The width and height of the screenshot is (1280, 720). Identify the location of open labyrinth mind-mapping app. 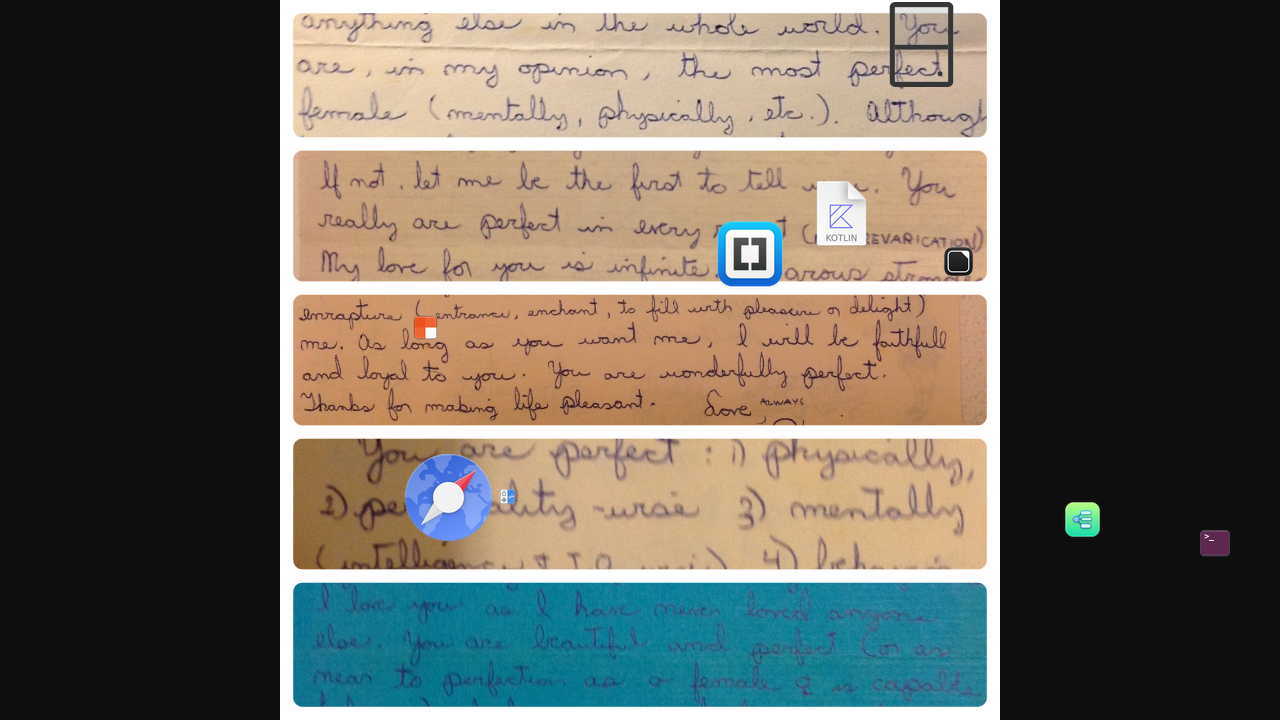
(1082, 519).